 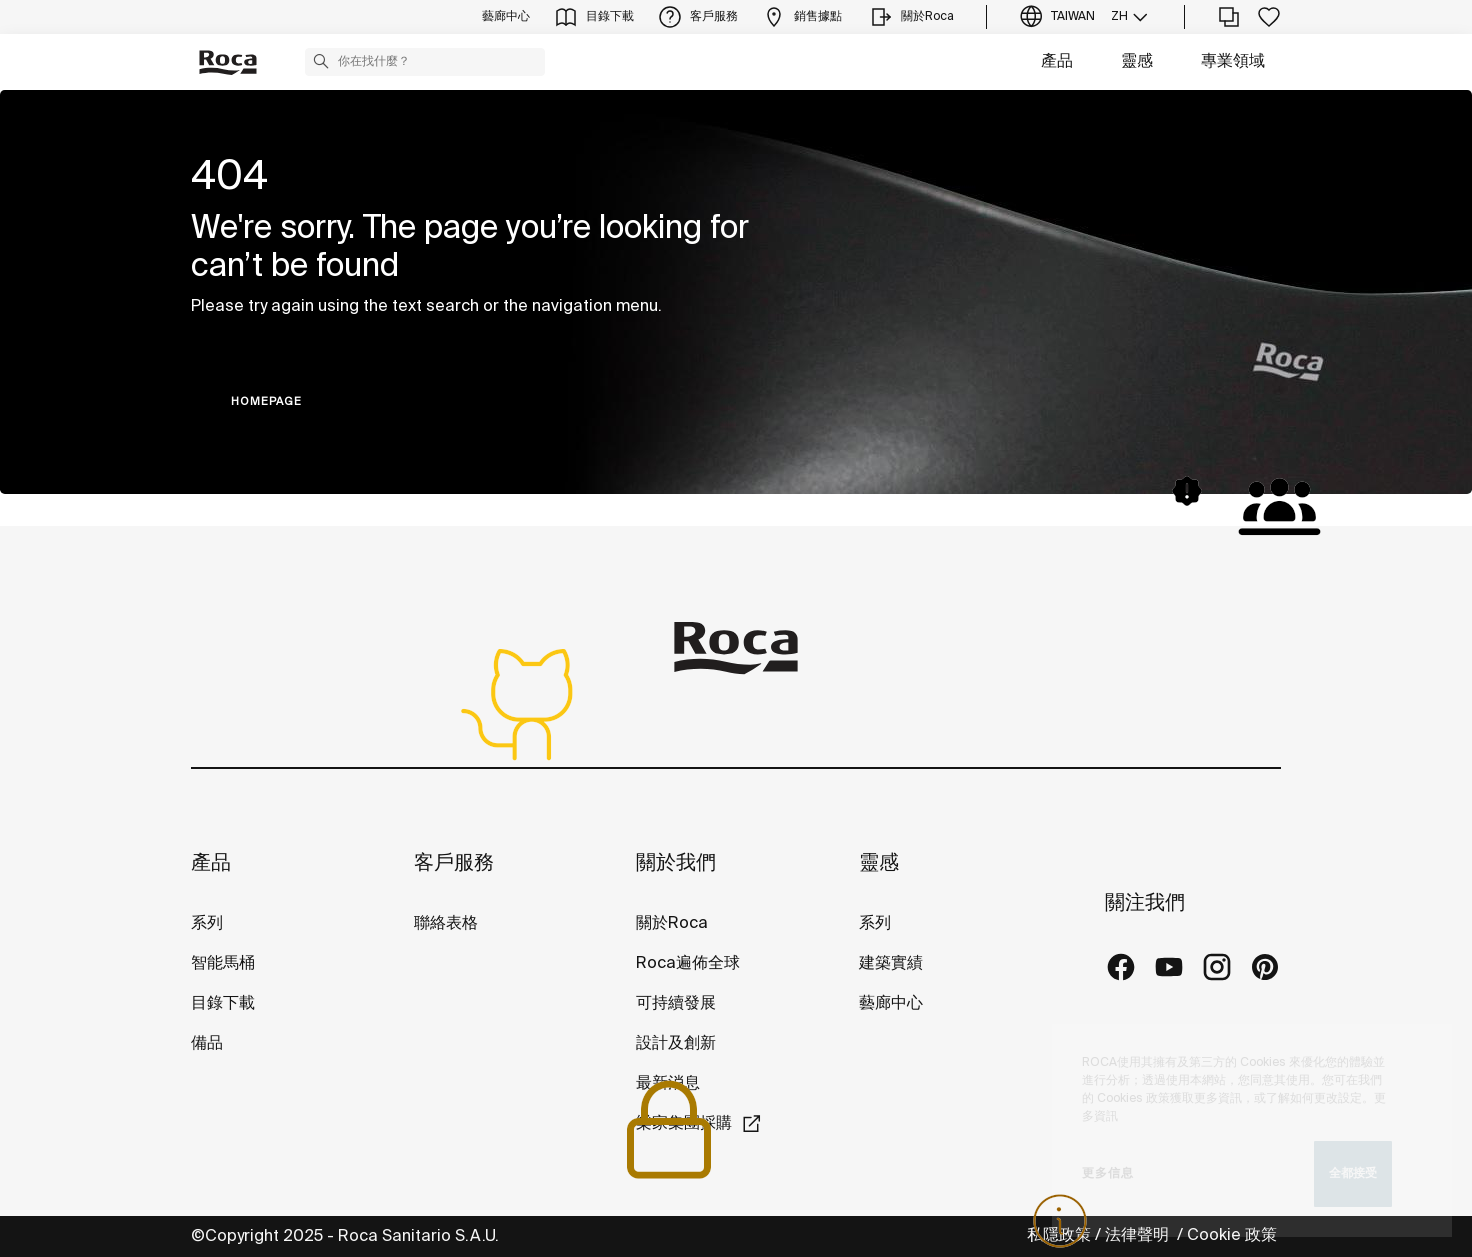 I want to click on view project on github, so click(x=527, y=702).